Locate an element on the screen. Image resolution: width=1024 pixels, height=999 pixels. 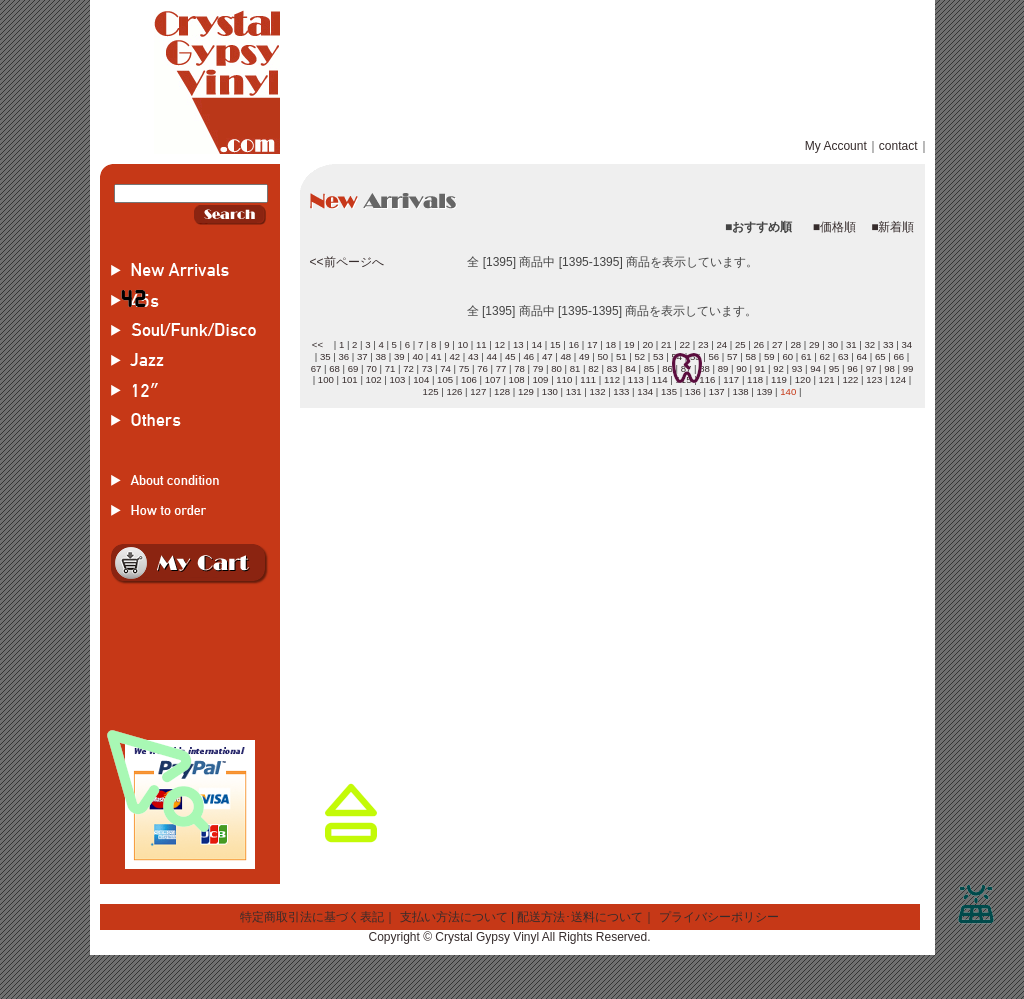
displays the number 42 as a label or count indicator is located at coordinates (133, 298).